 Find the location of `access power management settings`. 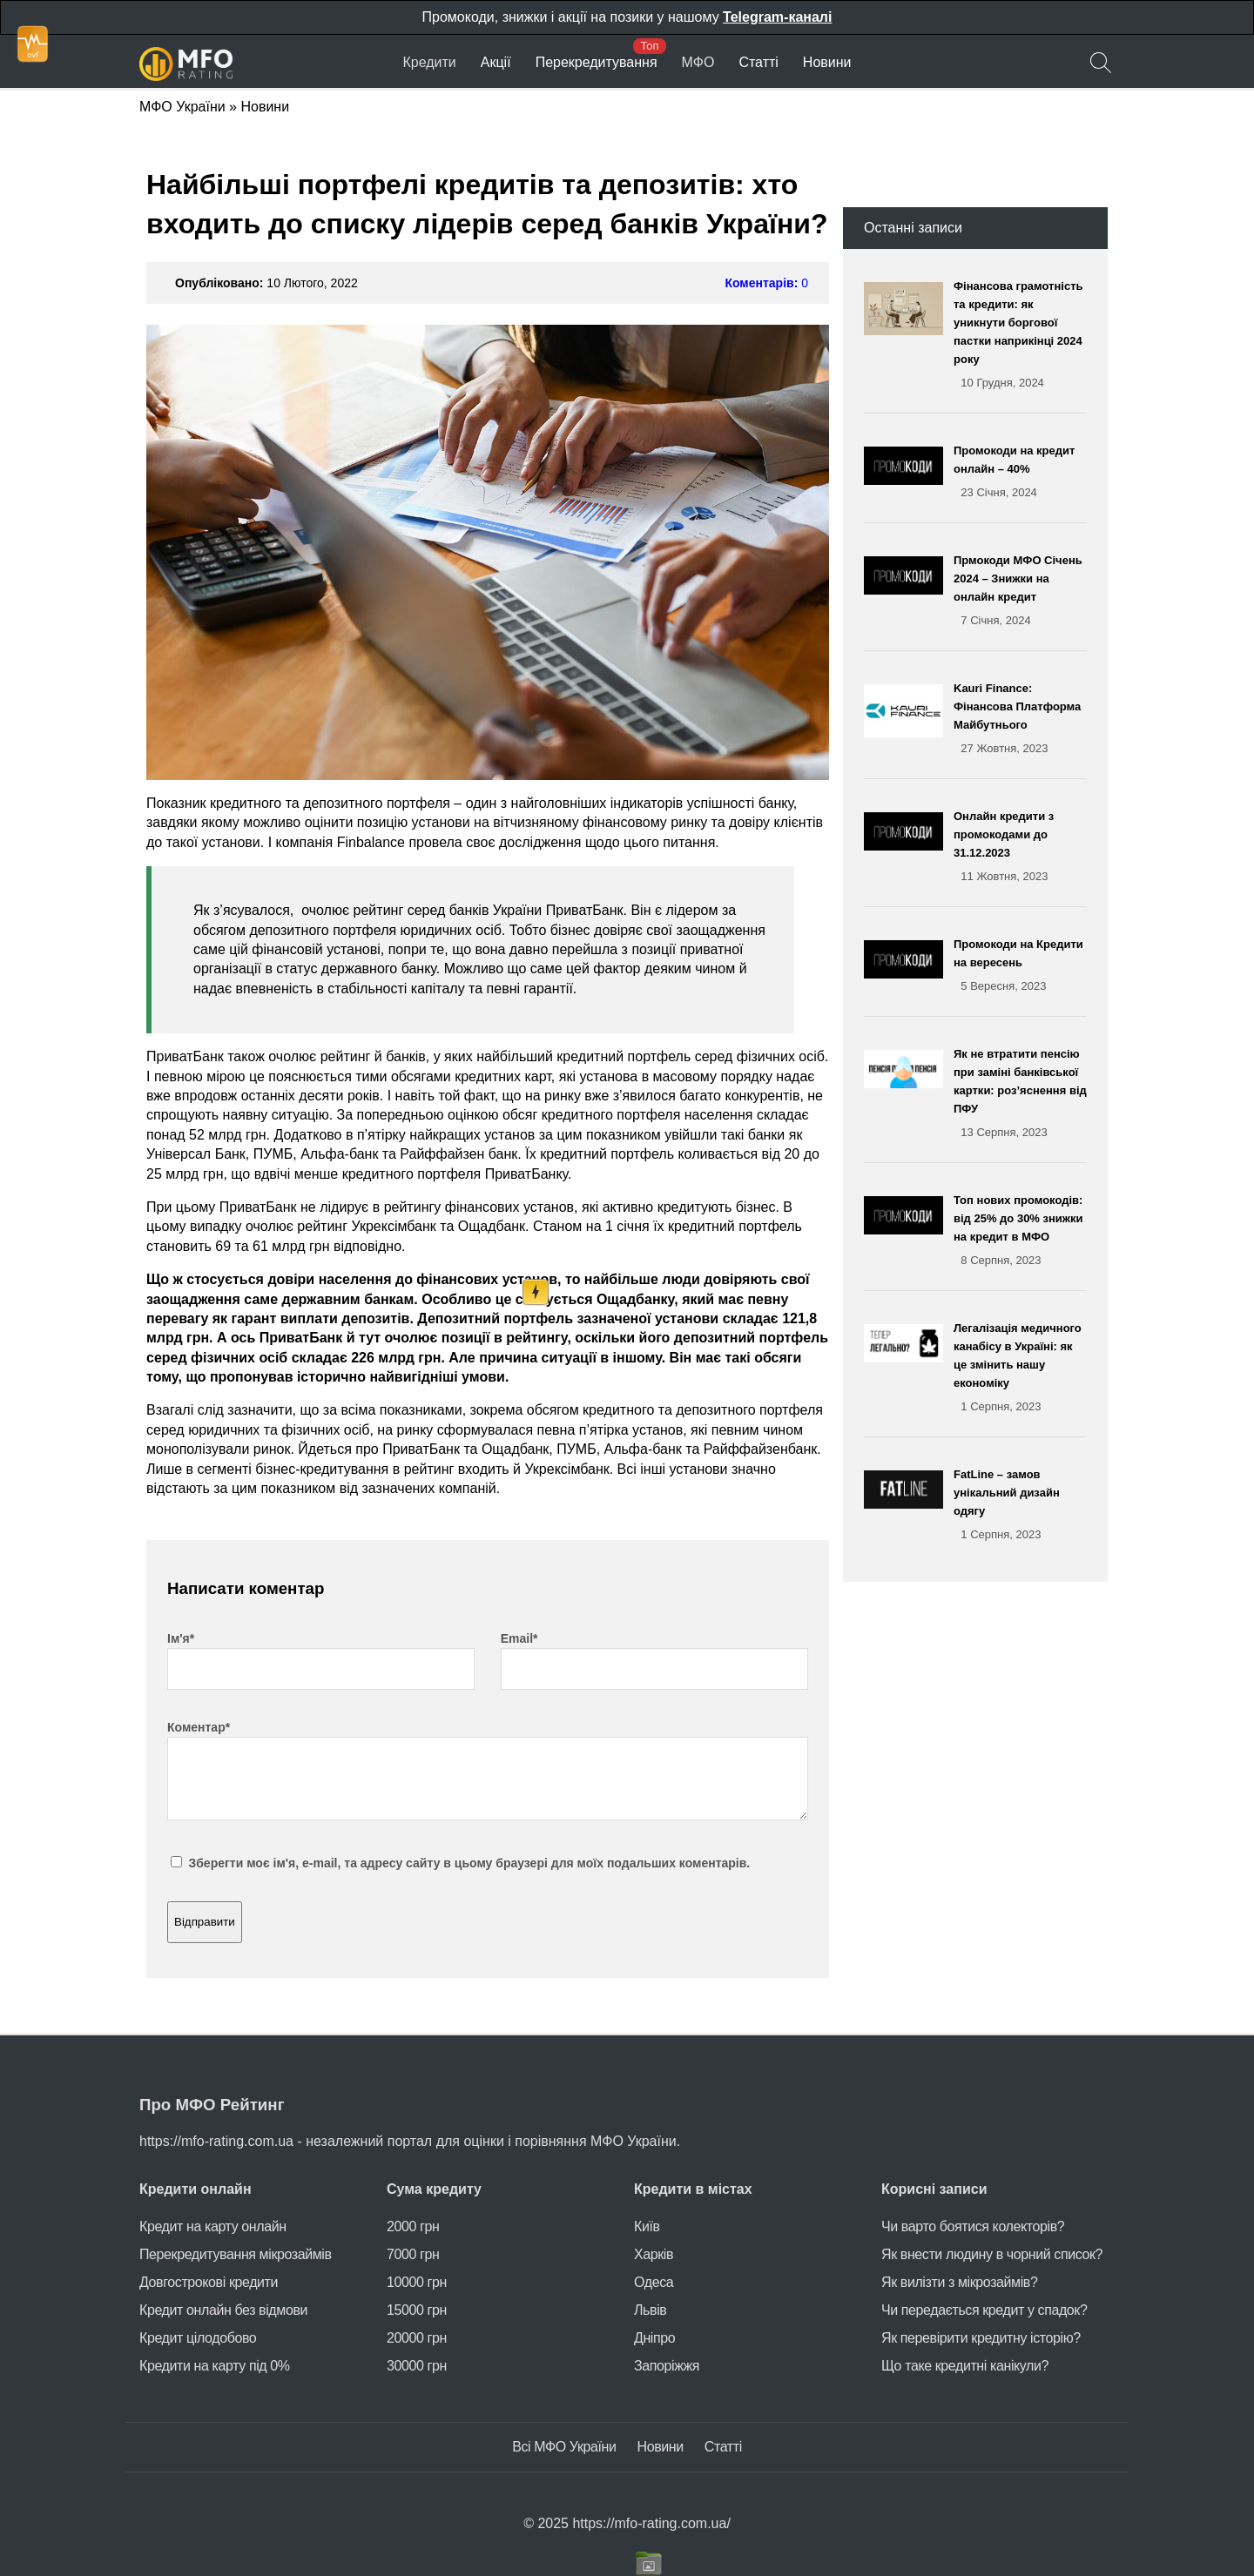

access power management settings is located at coordinates (536, 1292).